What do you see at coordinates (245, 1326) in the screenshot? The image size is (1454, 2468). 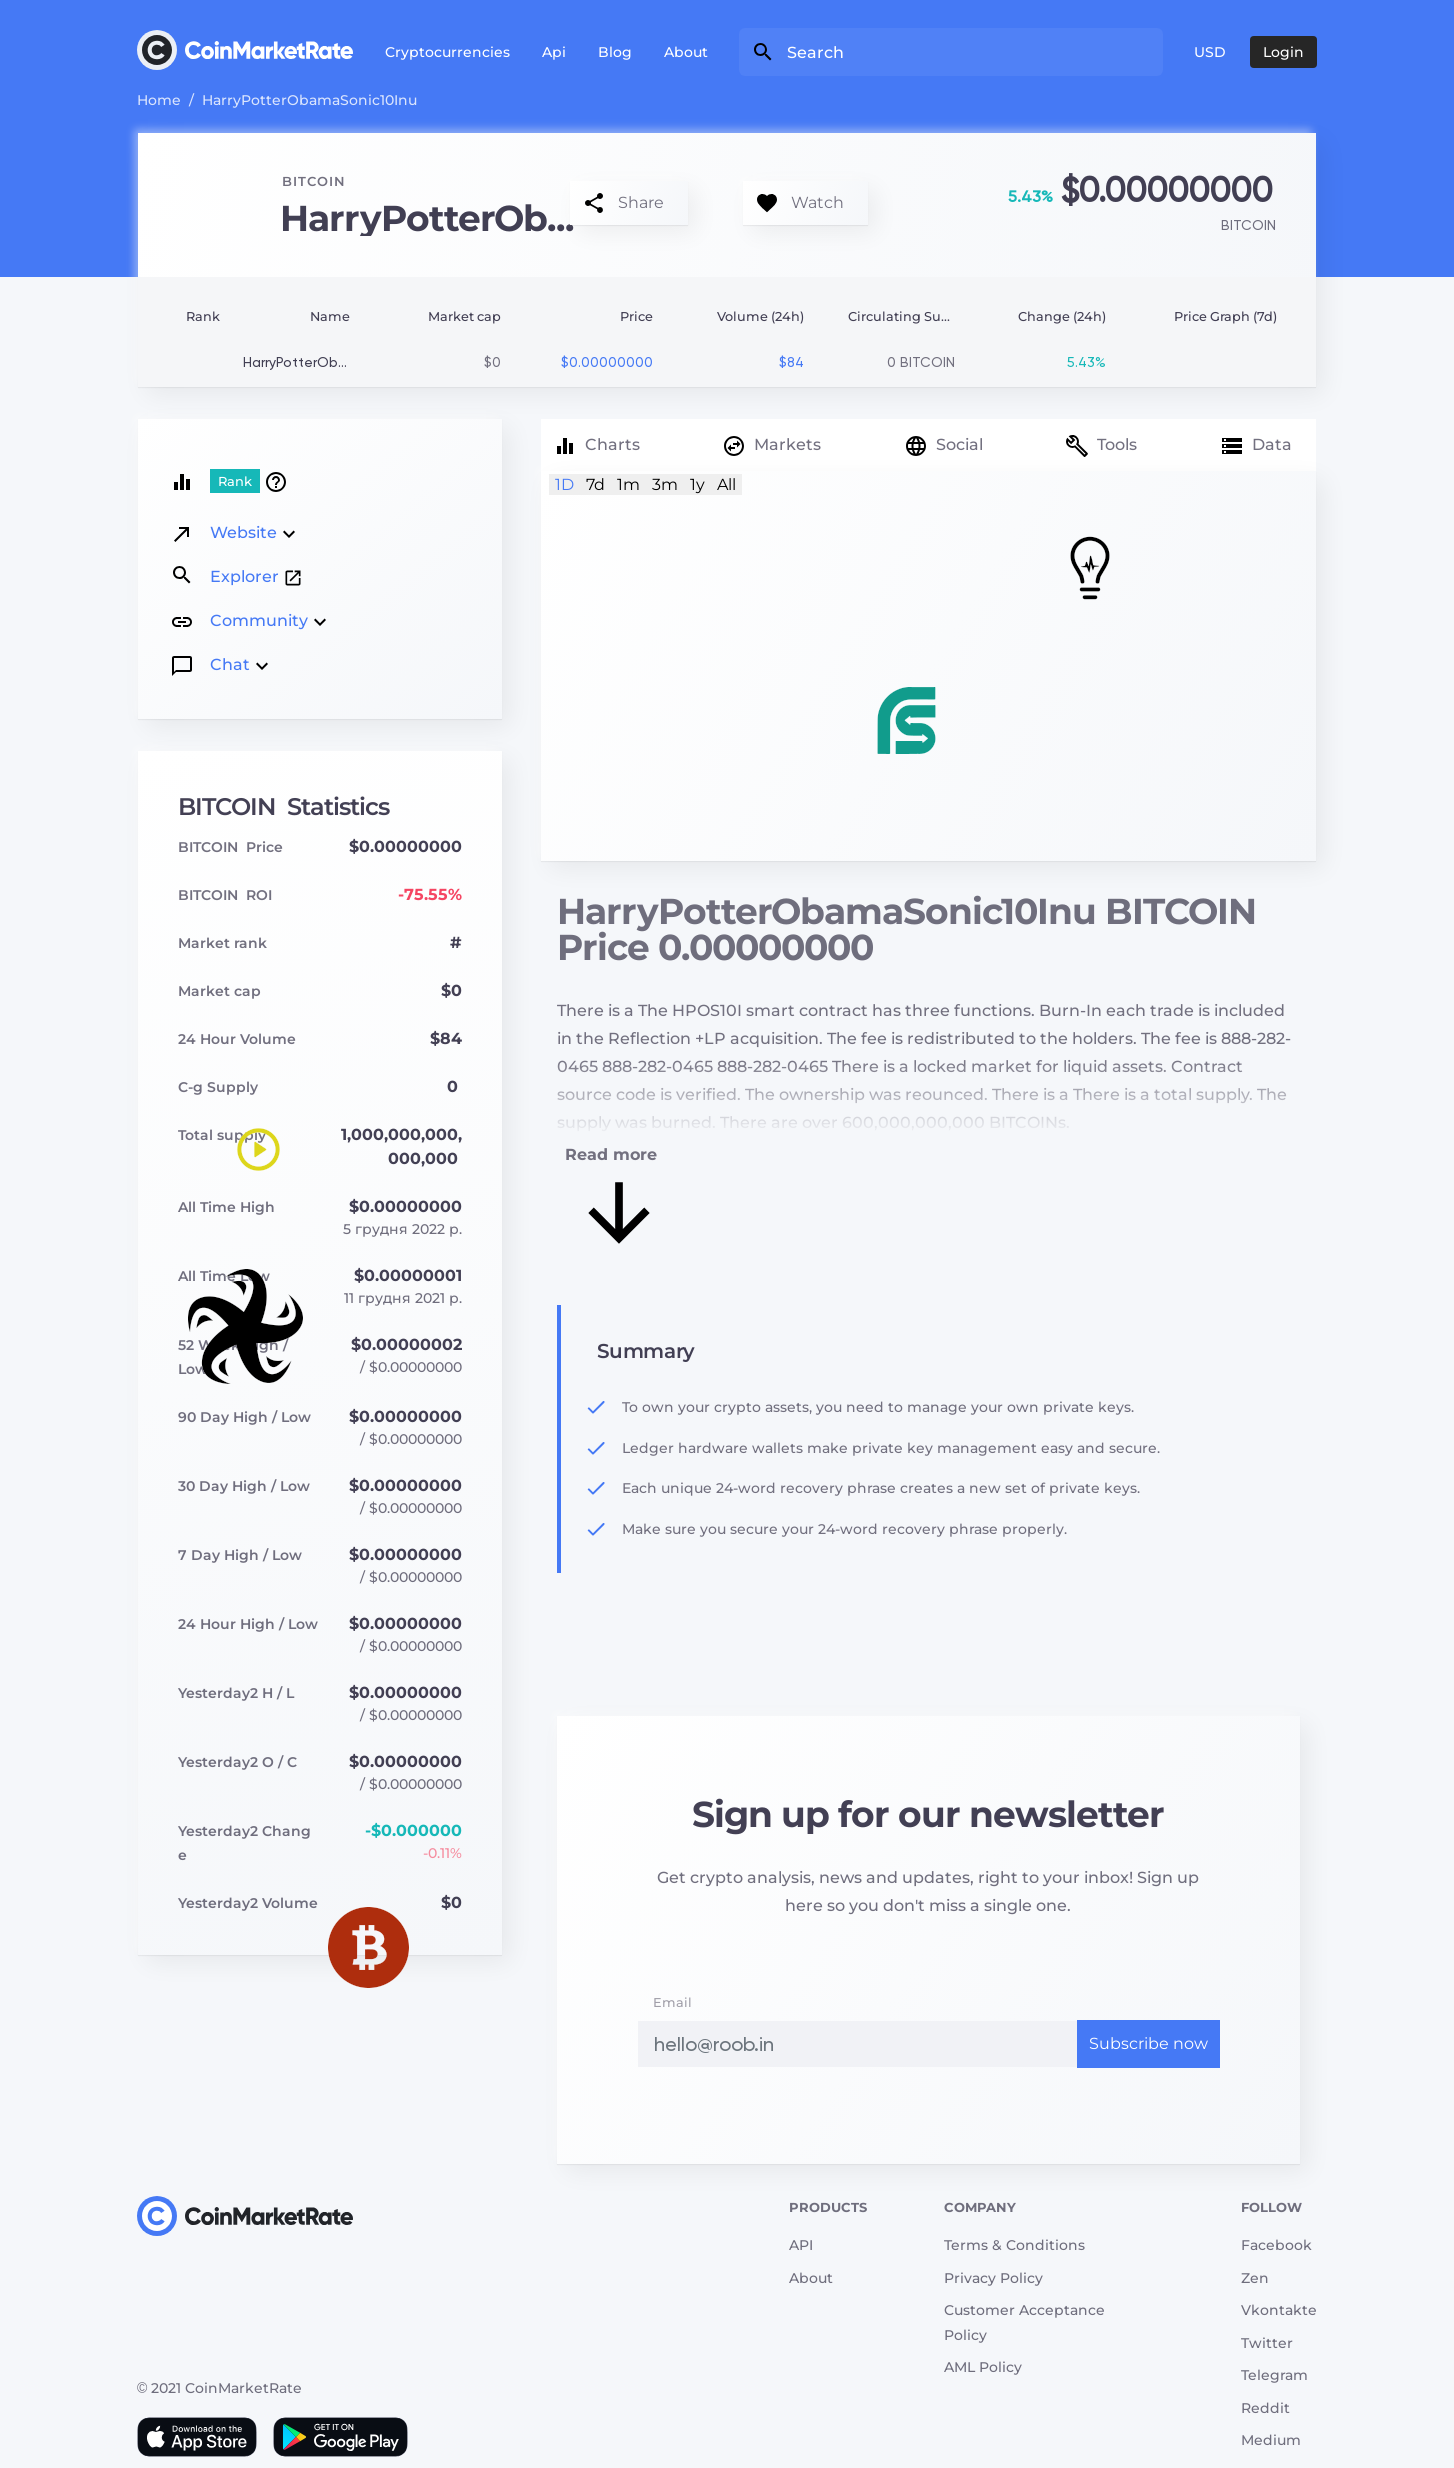 I see `visit turbosquid 3d model marketplace` at bounding box center [245, 1326].